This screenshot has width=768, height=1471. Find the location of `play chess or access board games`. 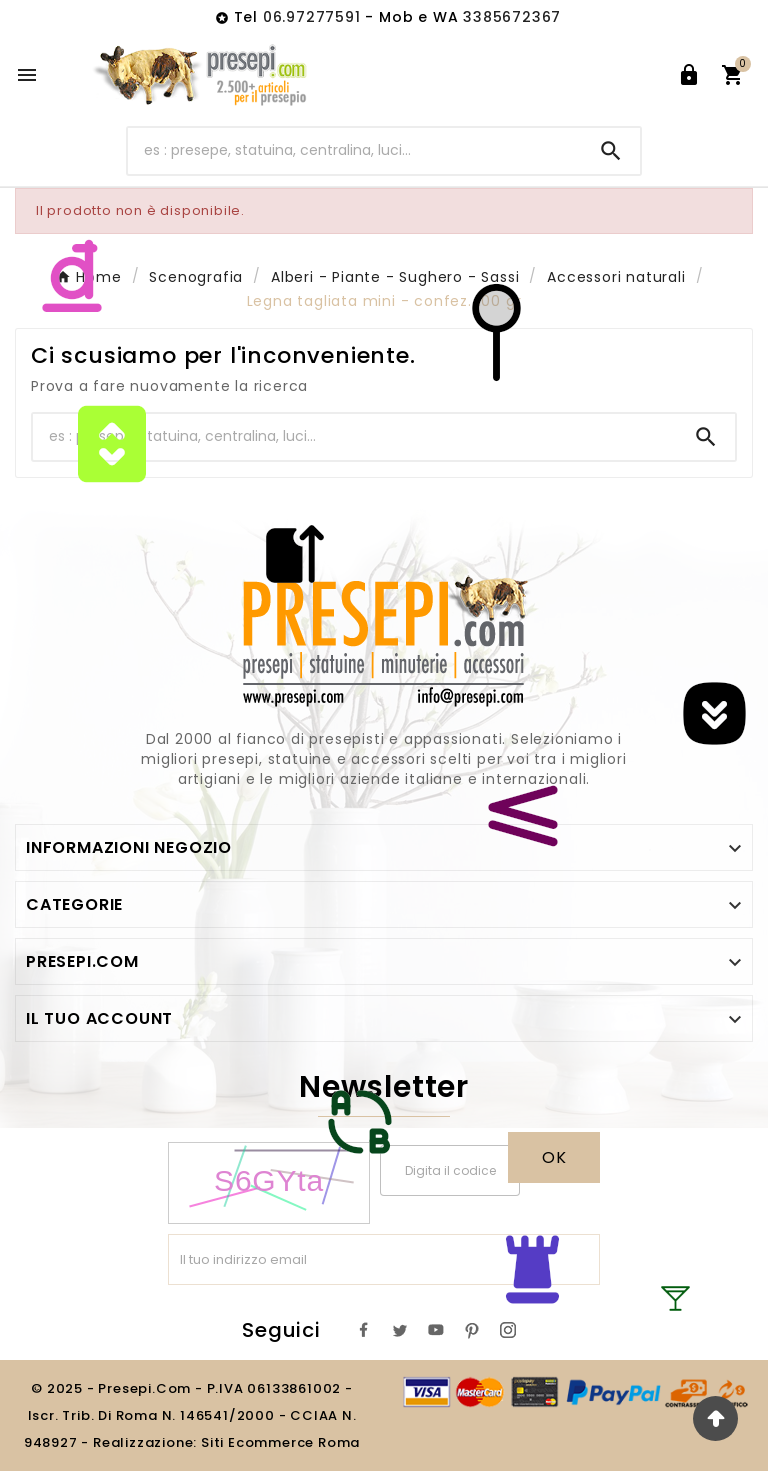

play chess or access board games is located at coordinates (532, 1269).